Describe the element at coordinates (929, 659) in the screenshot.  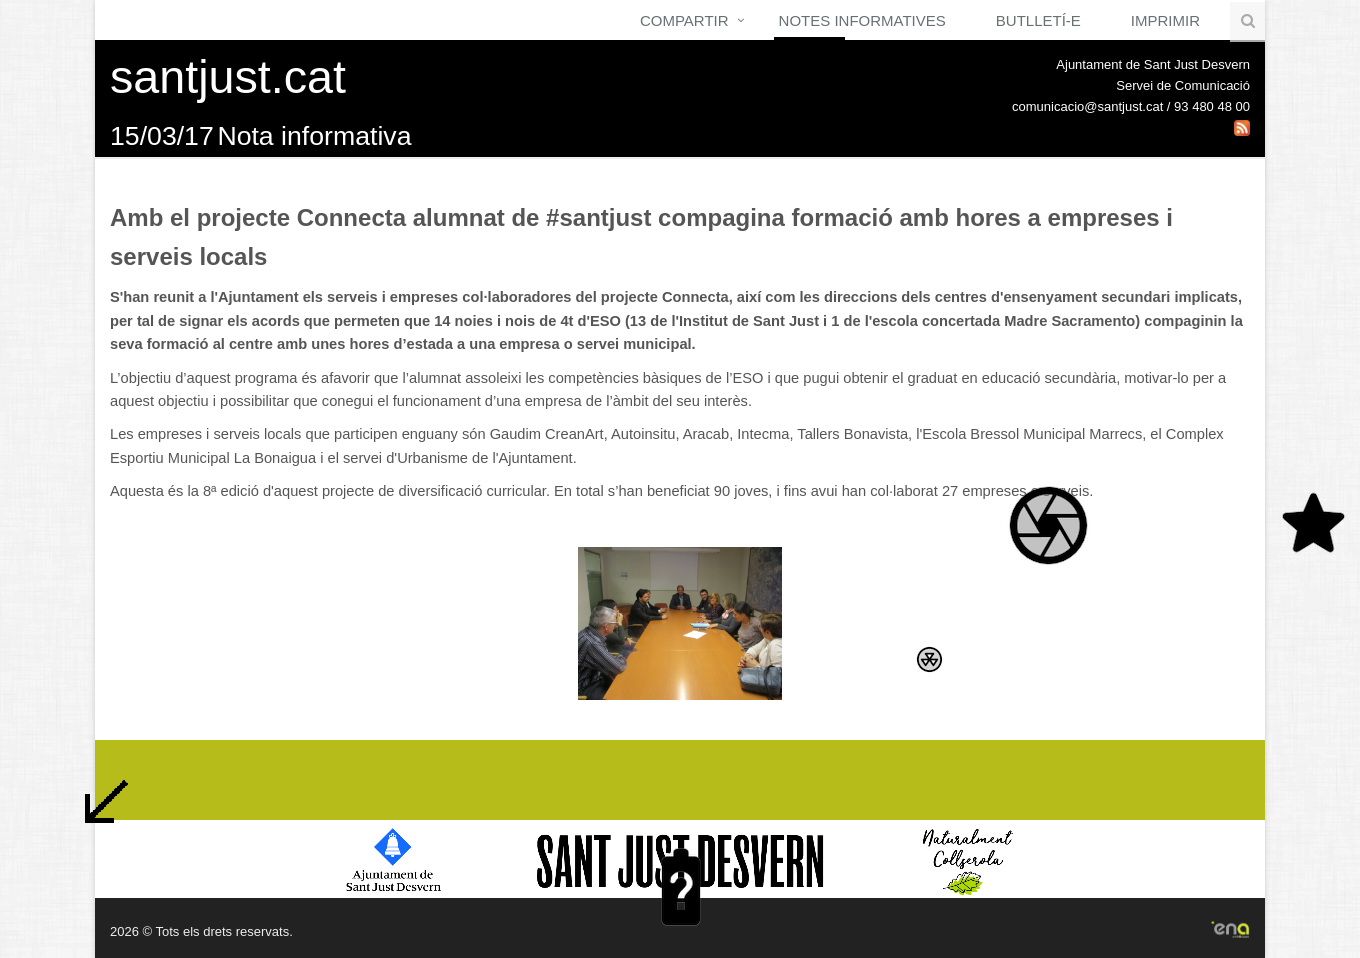
I see `fallout shelter location indicator` at that location.